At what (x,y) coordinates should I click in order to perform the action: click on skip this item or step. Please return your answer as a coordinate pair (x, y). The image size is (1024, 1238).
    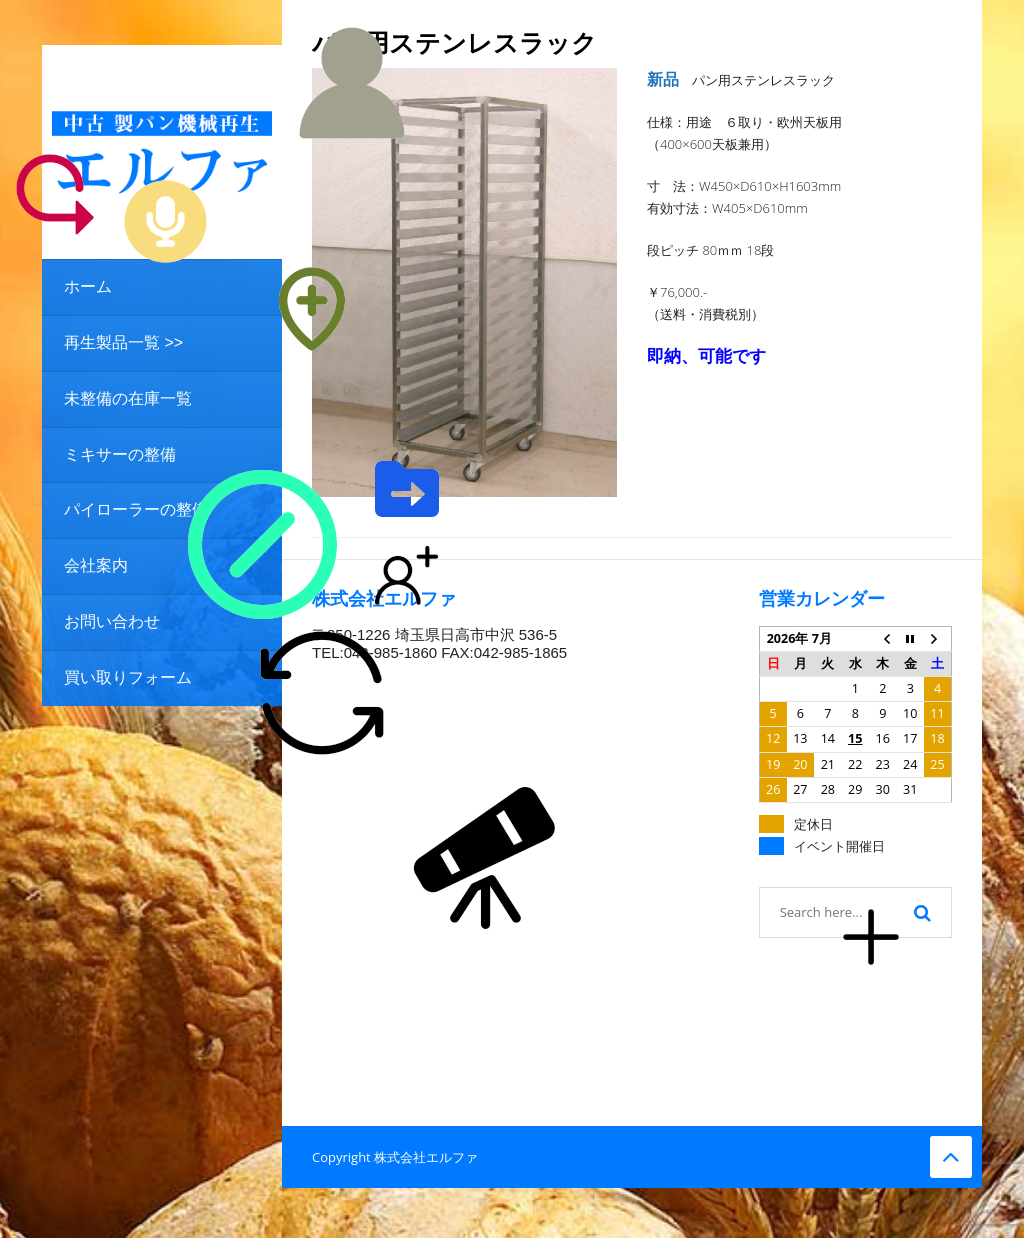
    Looking at the image, I should click on (262, 544).